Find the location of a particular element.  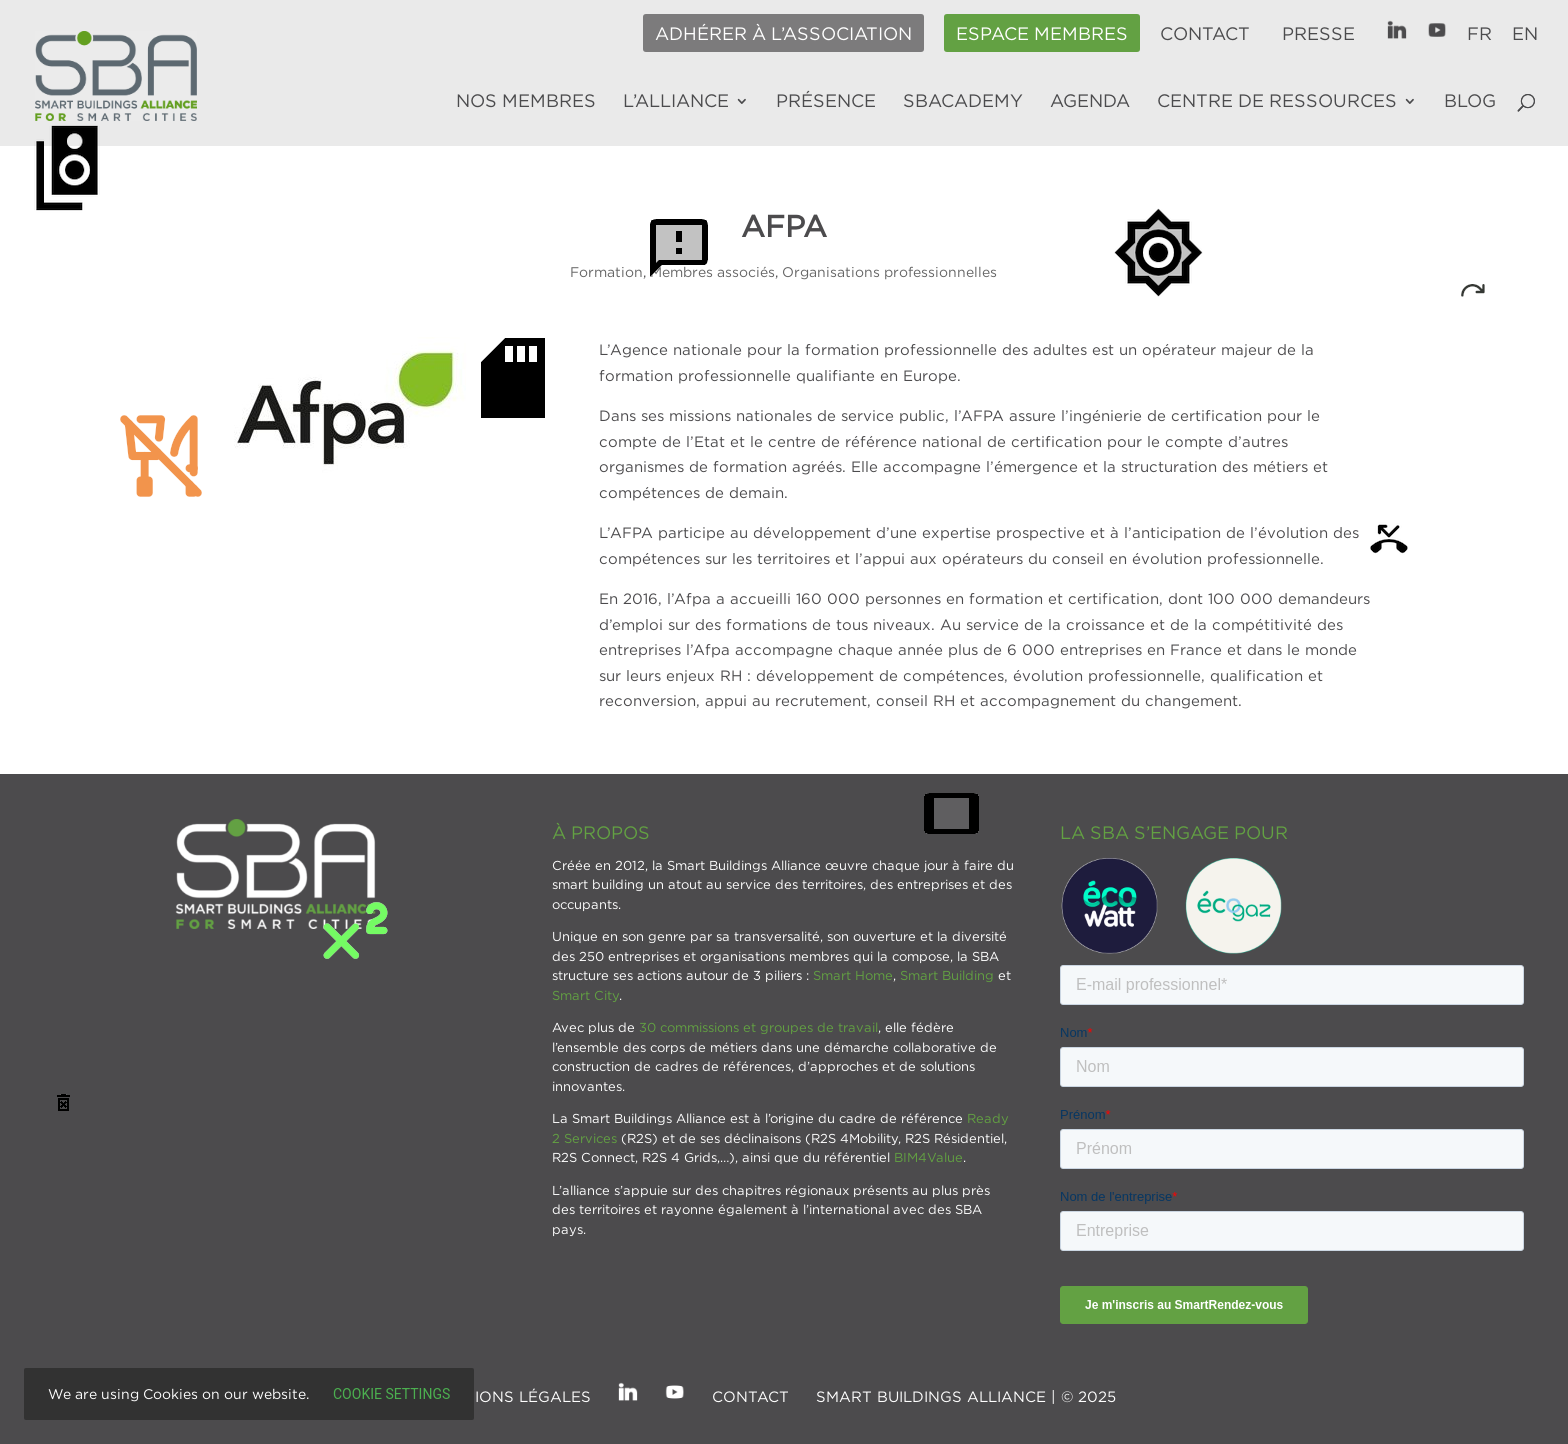

indicates a failed or undelivered text message is located at coordinates (679, 248).